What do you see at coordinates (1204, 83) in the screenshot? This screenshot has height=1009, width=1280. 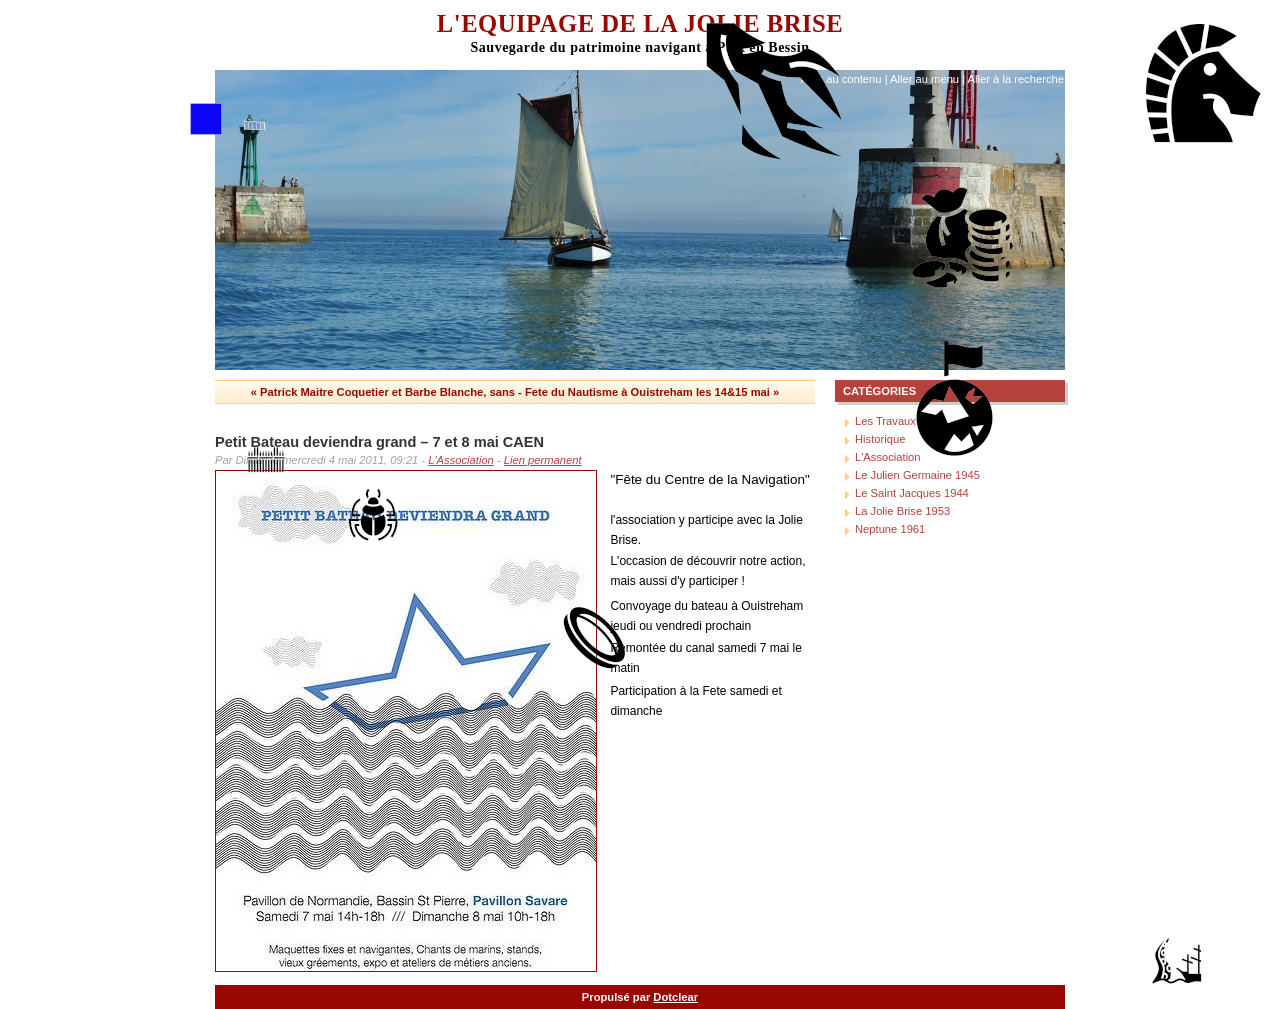 I see `select the knight piece in a chess game` at bounding box center [1204, 83].